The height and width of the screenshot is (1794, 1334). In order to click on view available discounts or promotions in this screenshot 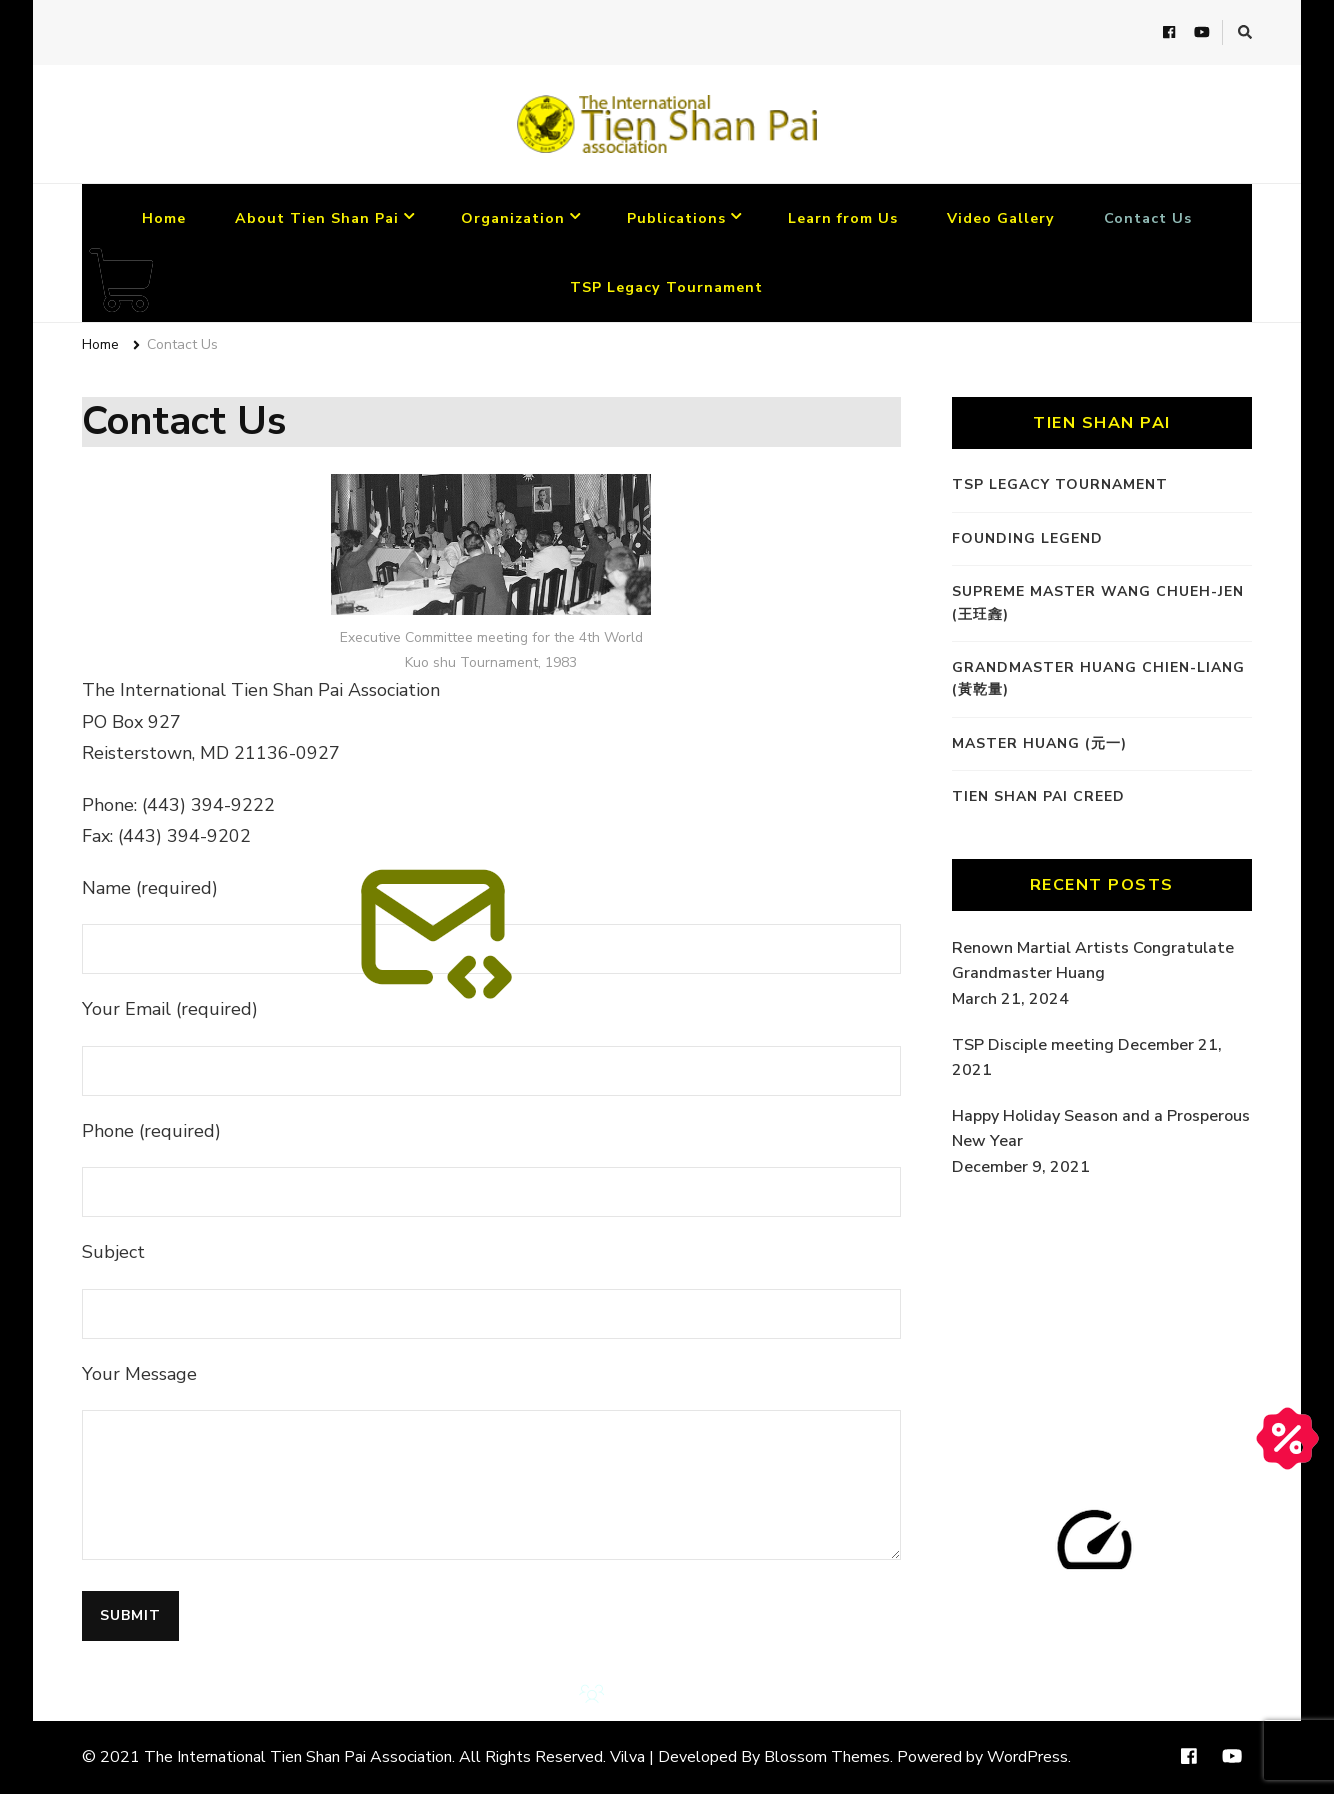, I will do `click(1287, 1438)`.